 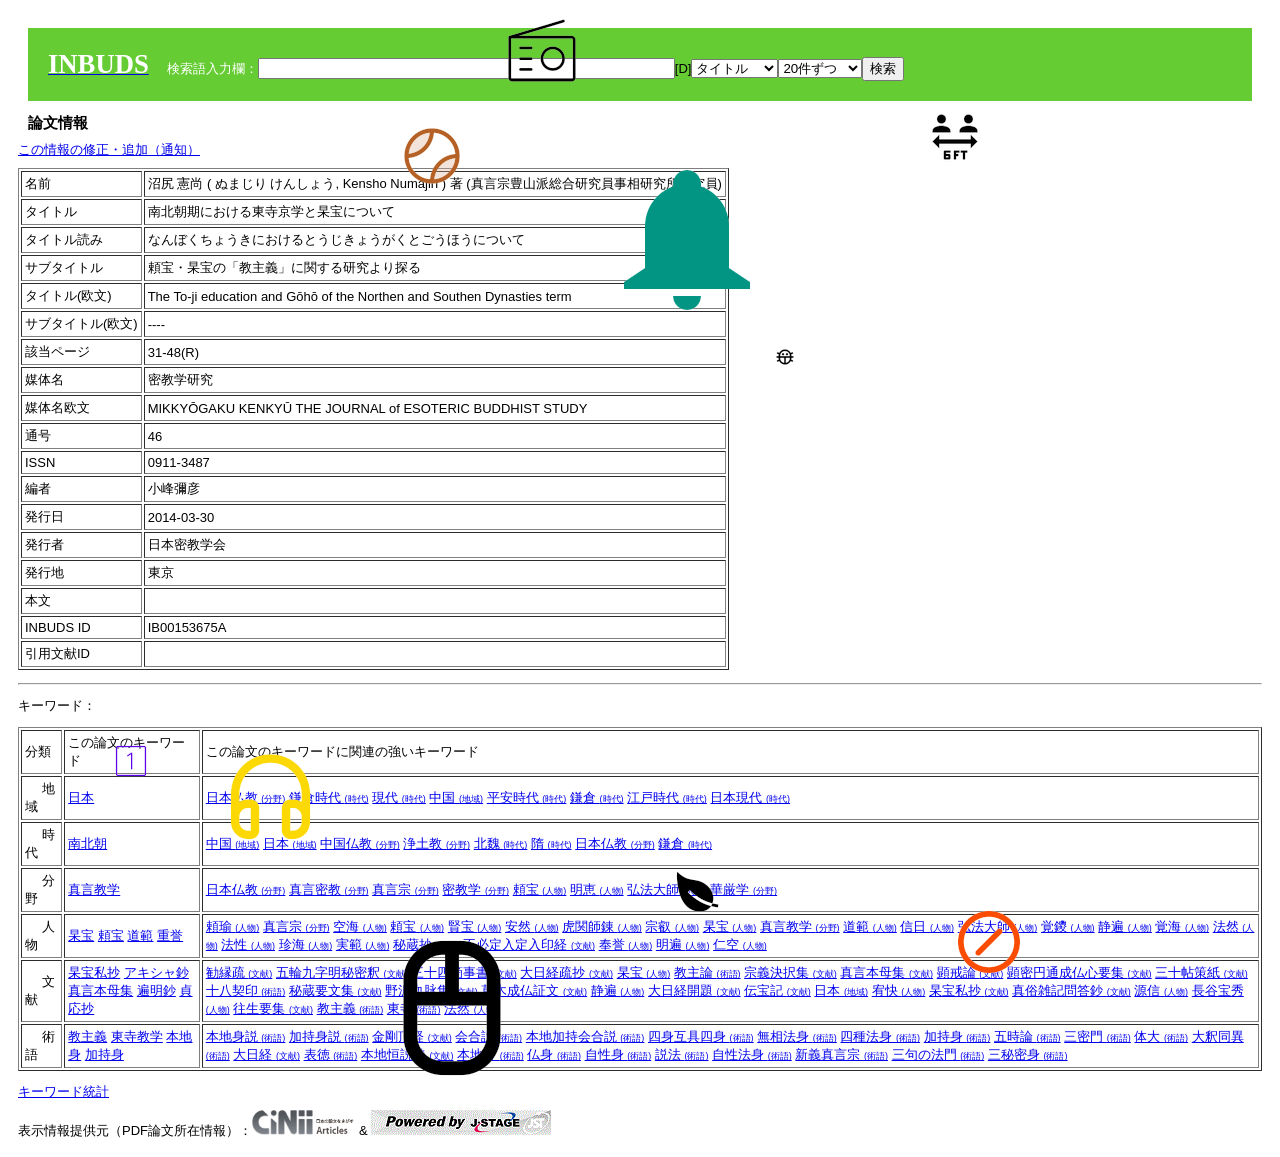 What do you see at coordinates (432, 156) in the screenshot?
I see `access tennis or sports-related content` at bounding box center [432, 156].